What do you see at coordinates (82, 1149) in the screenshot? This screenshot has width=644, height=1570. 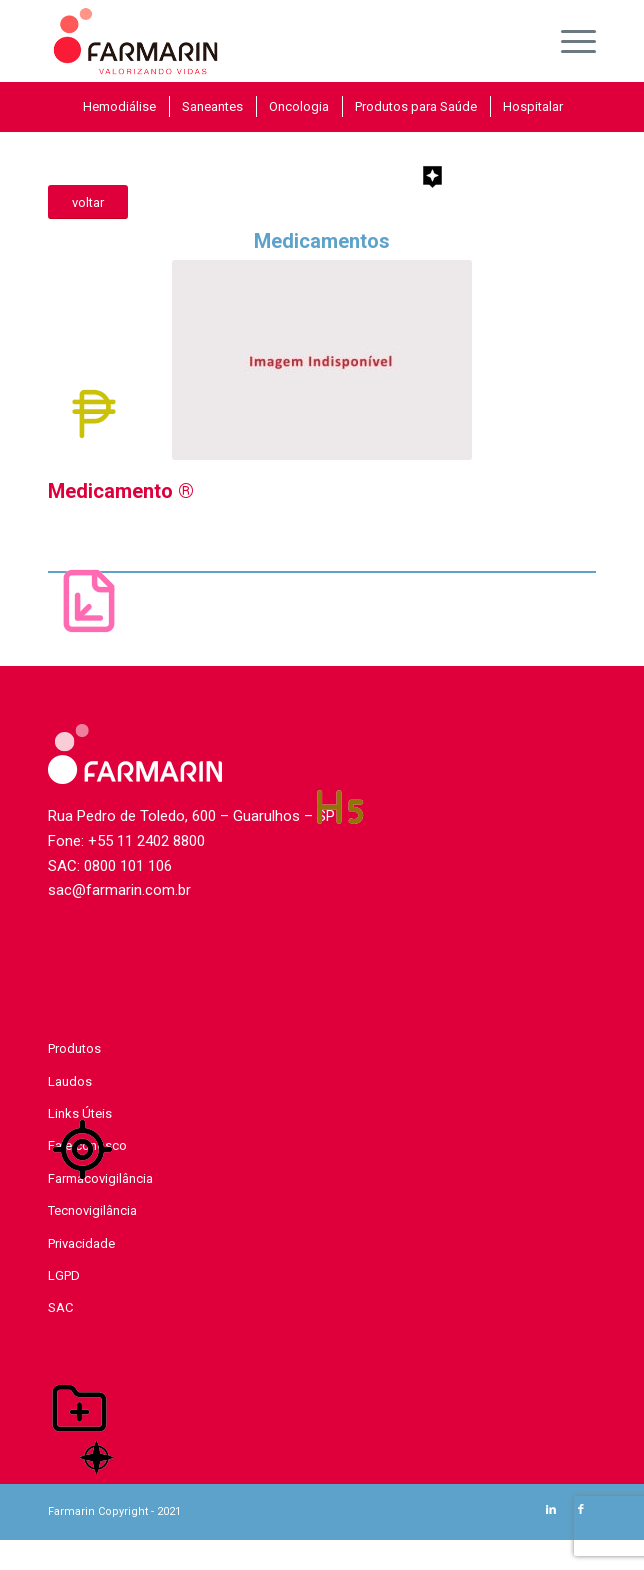 I see `current location found` at bounding box center [82, 1149].